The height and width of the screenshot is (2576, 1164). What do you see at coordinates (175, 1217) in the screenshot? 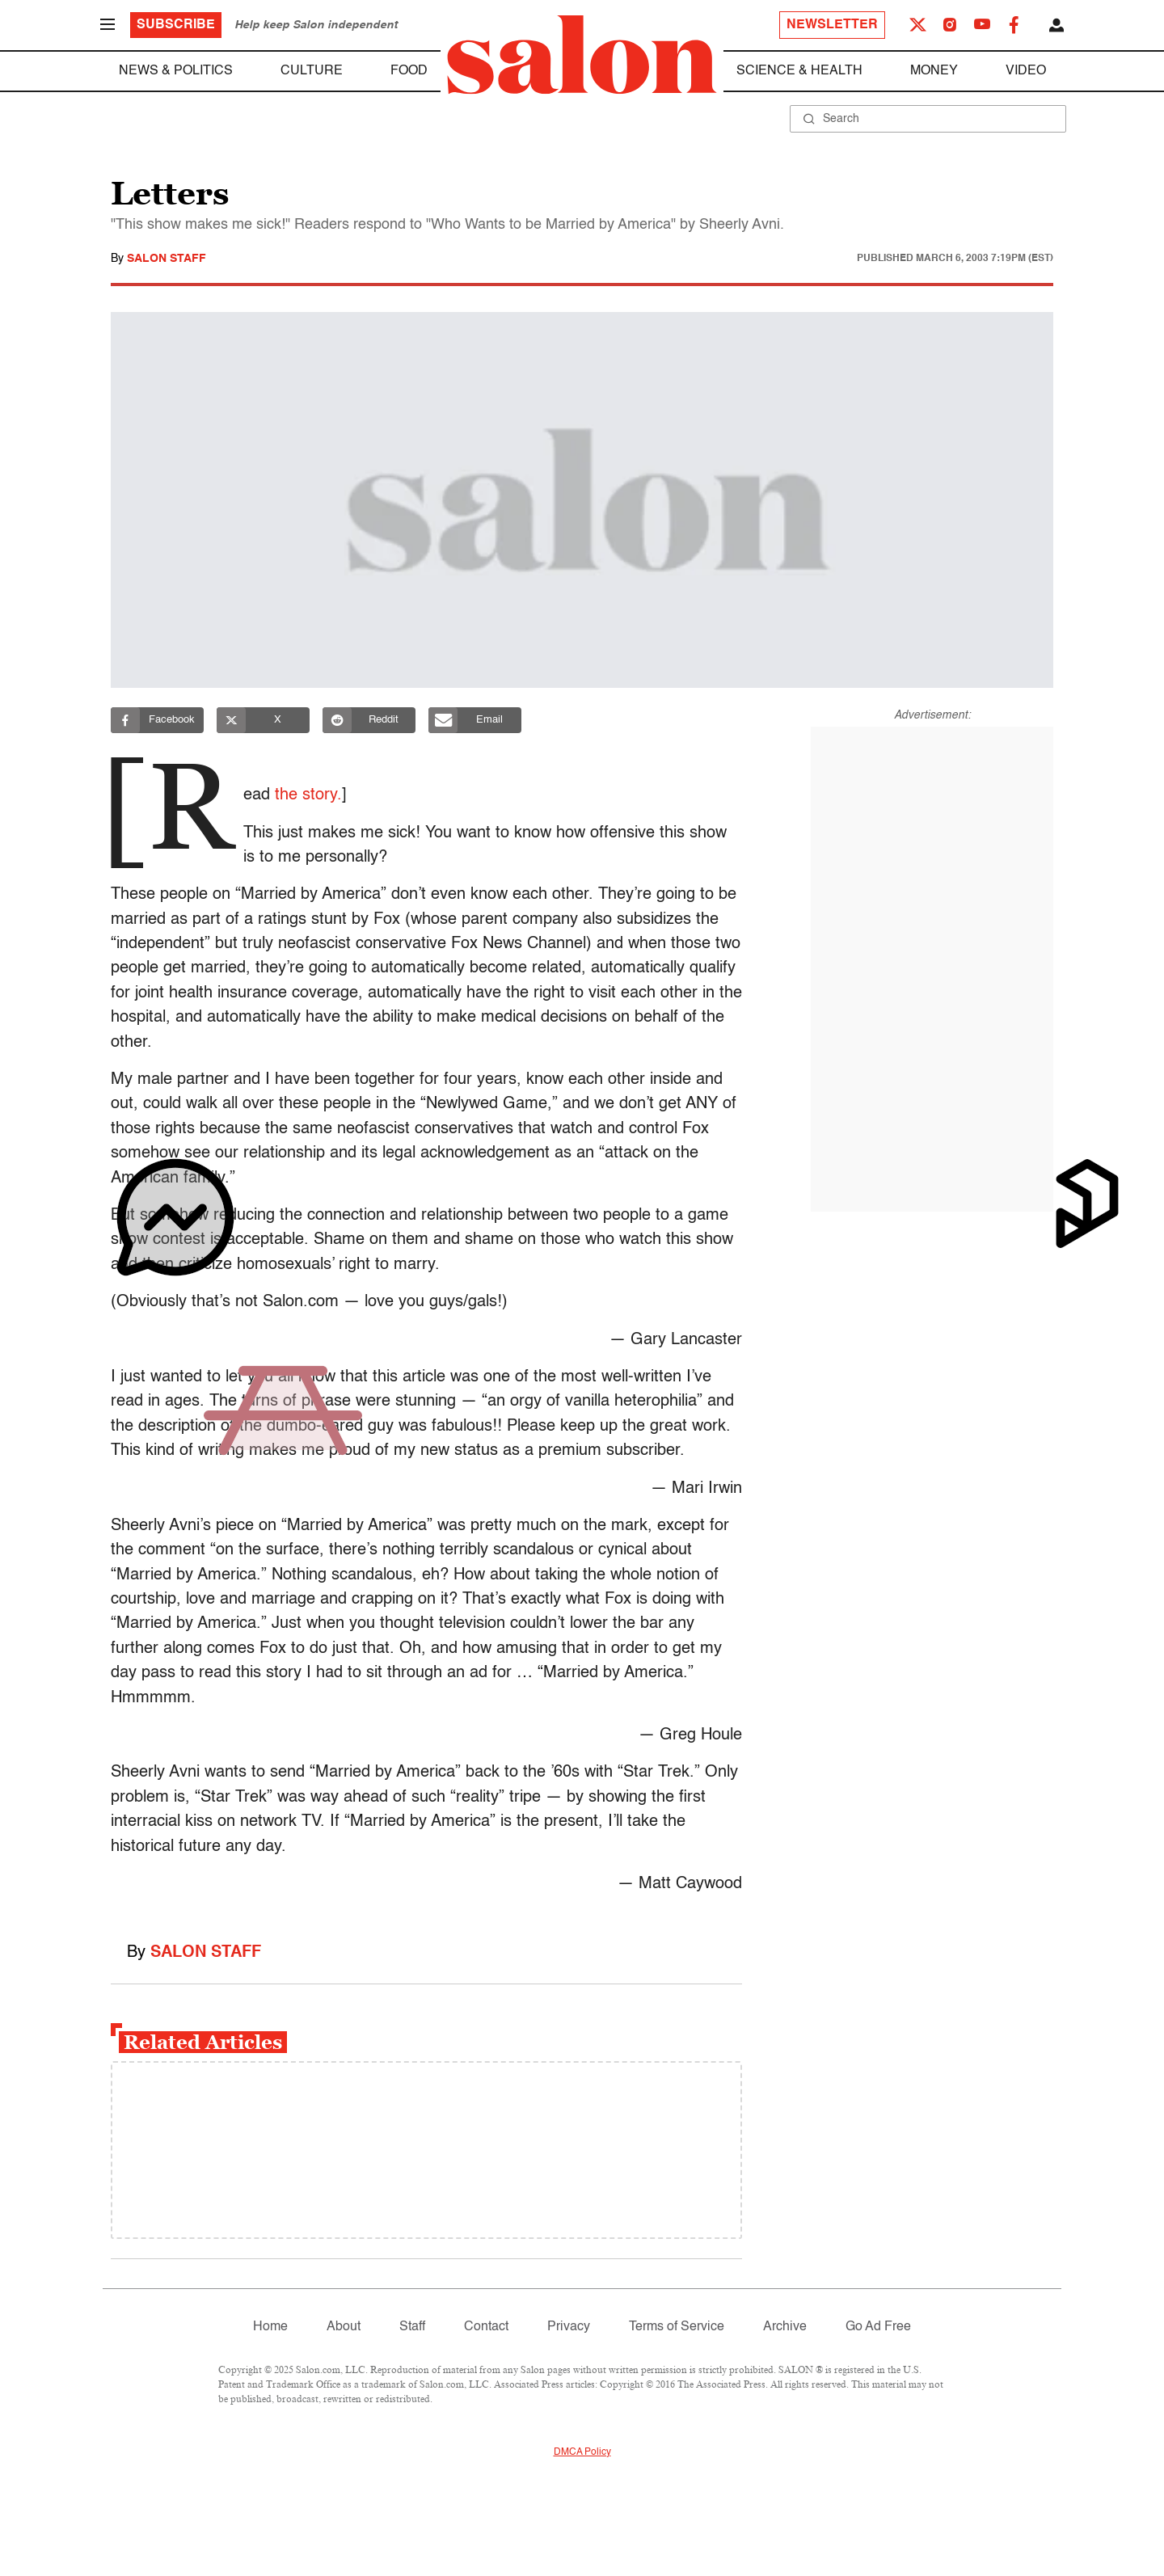
I see `open facebook messenger` at bounding box center [175, 1217].